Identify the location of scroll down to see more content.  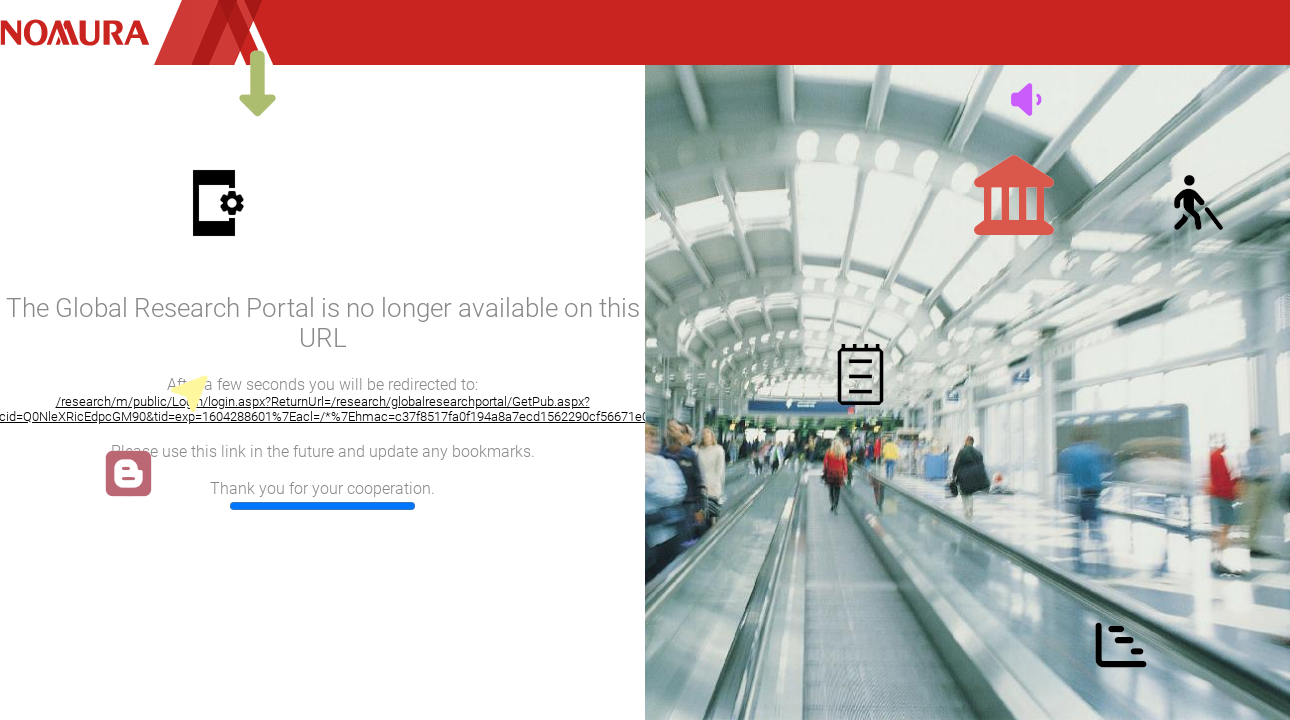
(257, 83).